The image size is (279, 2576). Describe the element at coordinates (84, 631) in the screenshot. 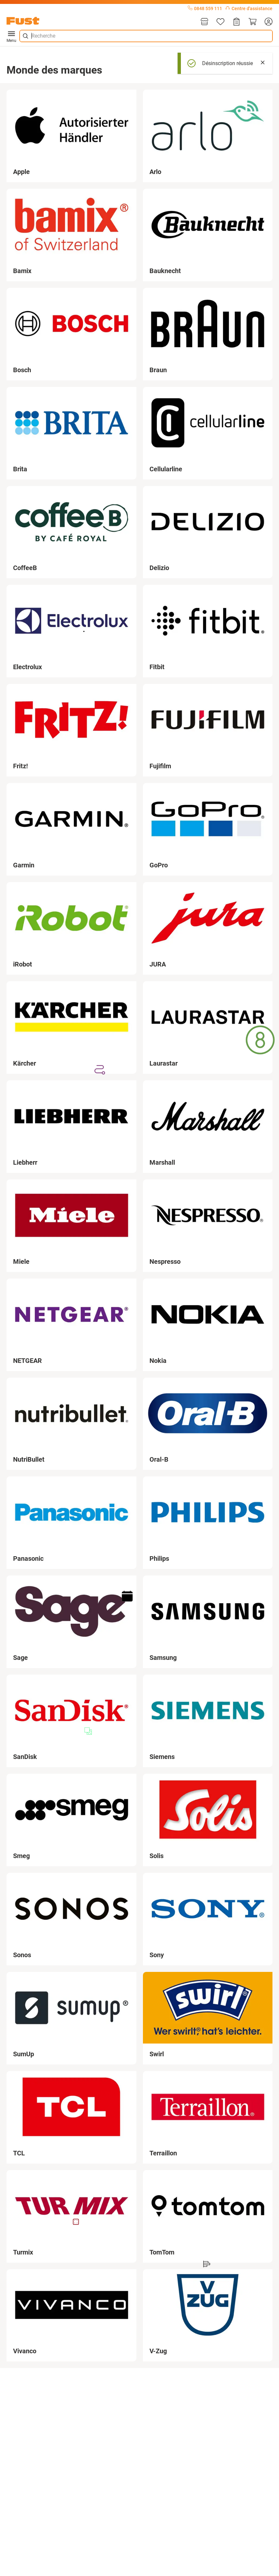

I see `indicates an unread notification or new item` at that location.